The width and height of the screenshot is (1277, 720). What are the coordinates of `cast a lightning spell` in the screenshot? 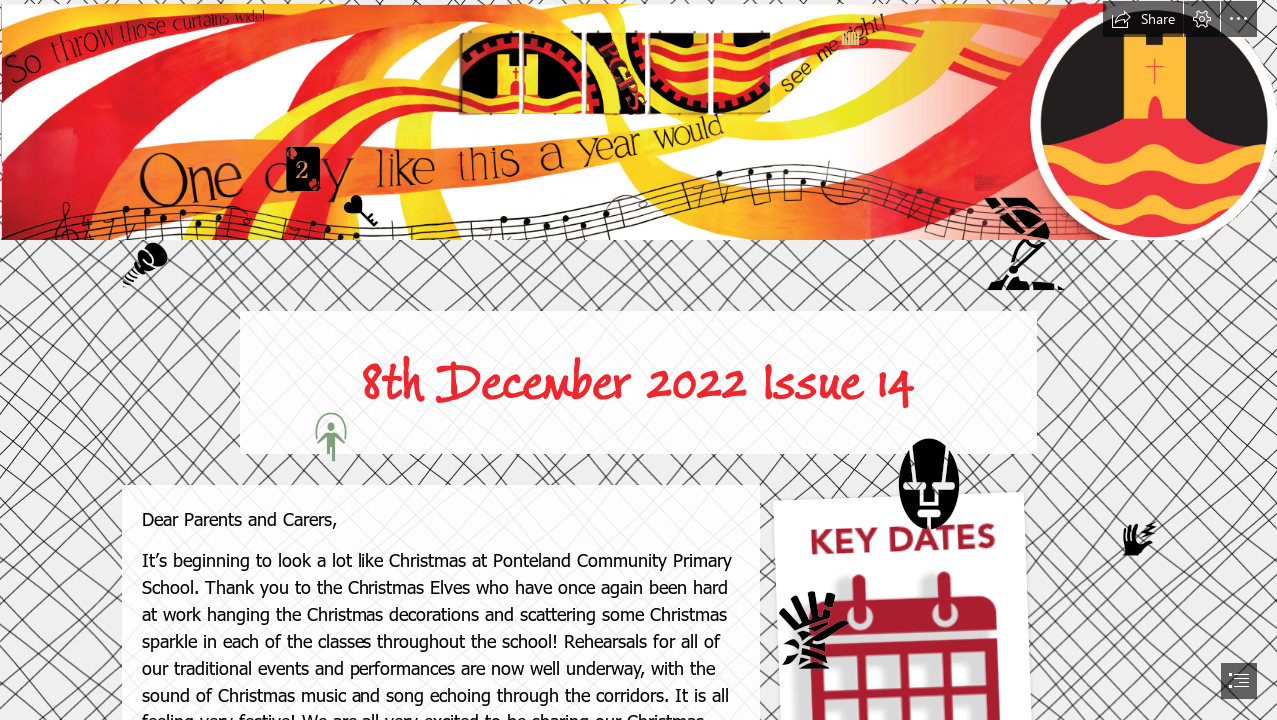 It's located at (1140, 537).